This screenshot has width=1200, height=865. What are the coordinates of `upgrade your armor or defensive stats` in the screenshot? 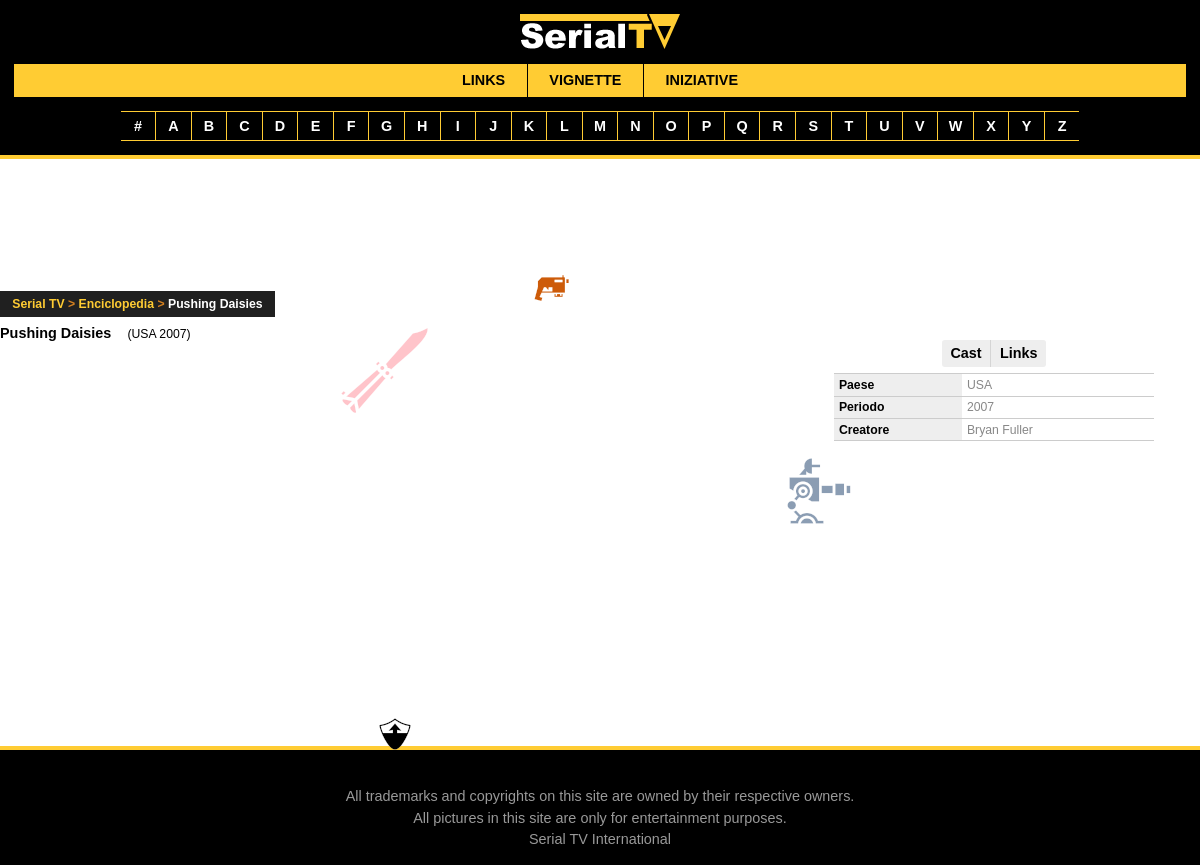 It's located at (395, 734).